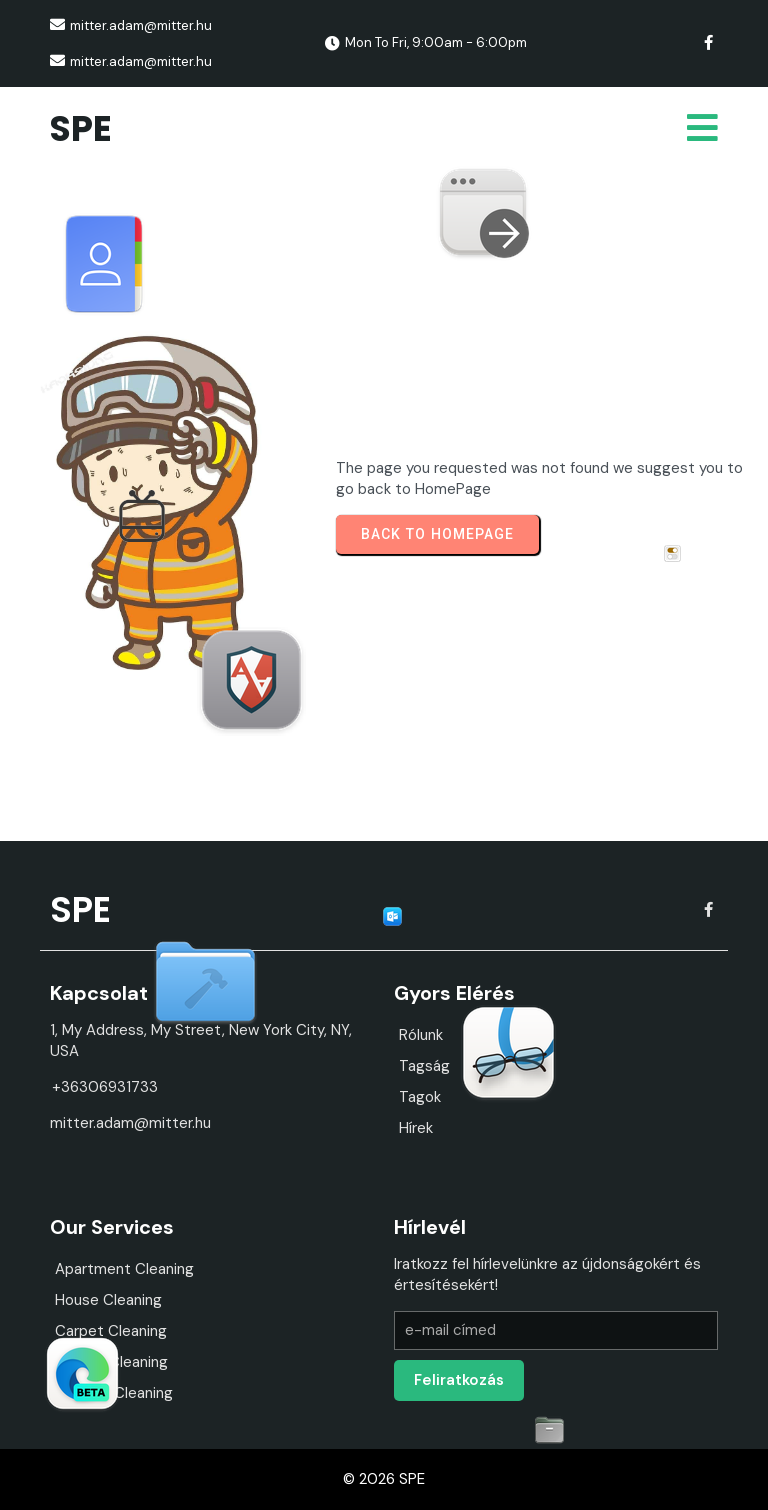 The height and width of the screenshot is (1510, 768). I want to click on open microsoft edge beta browser, so click(82, 1373).